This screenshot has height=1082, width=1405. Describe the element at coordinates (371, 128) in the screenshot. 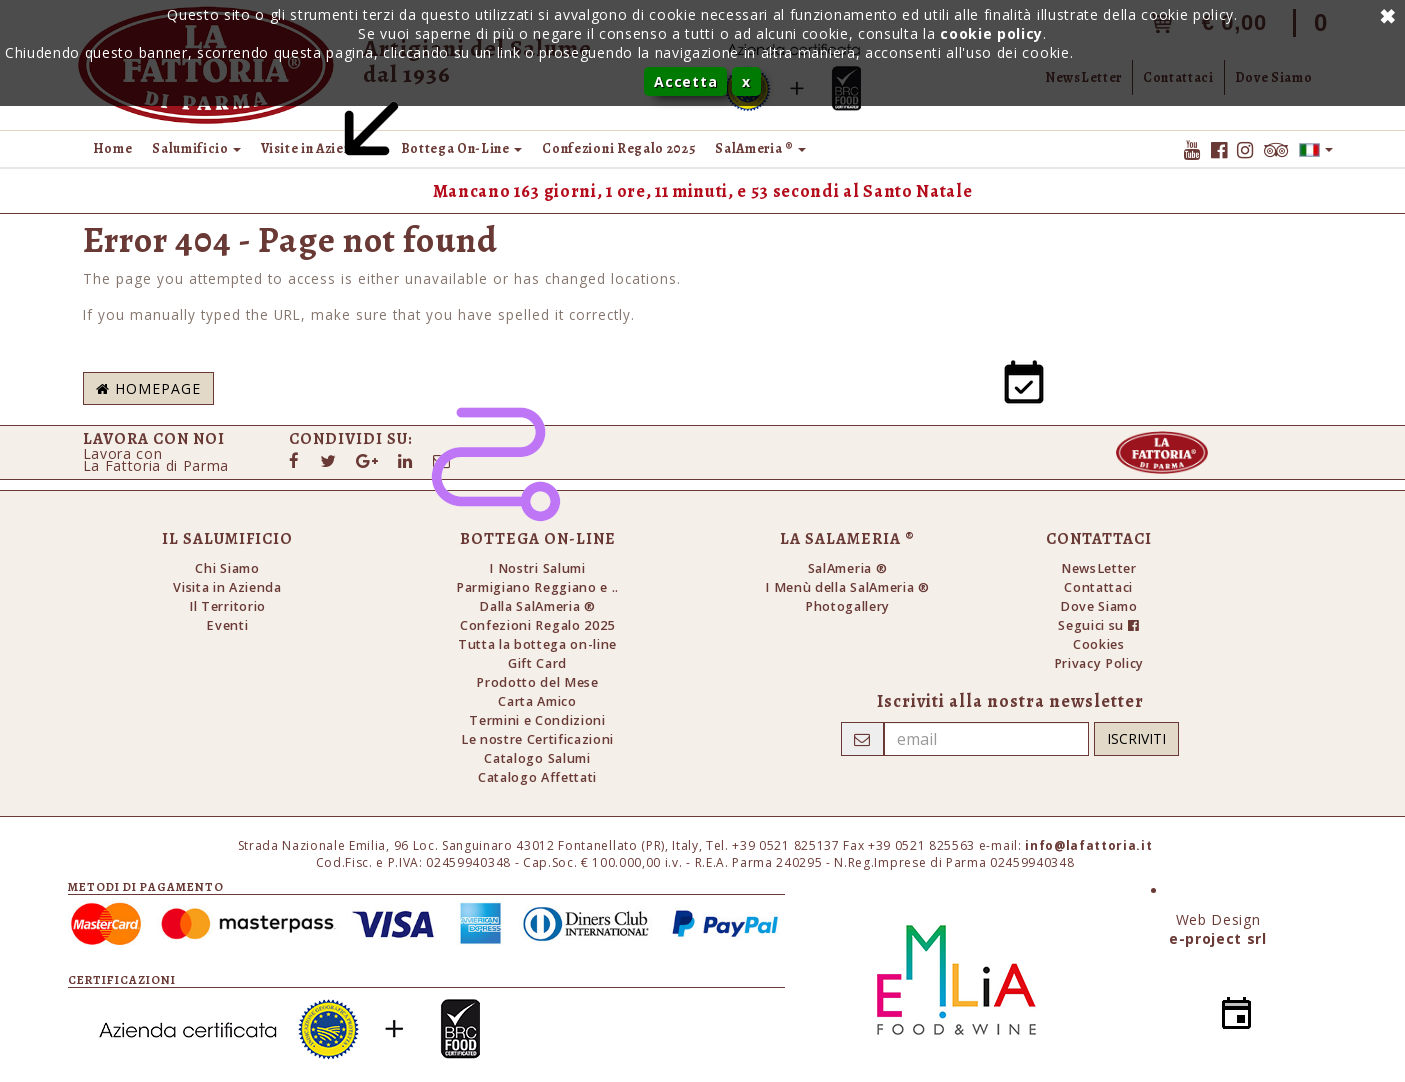

I see `collapse or minimize a panel` at that location.